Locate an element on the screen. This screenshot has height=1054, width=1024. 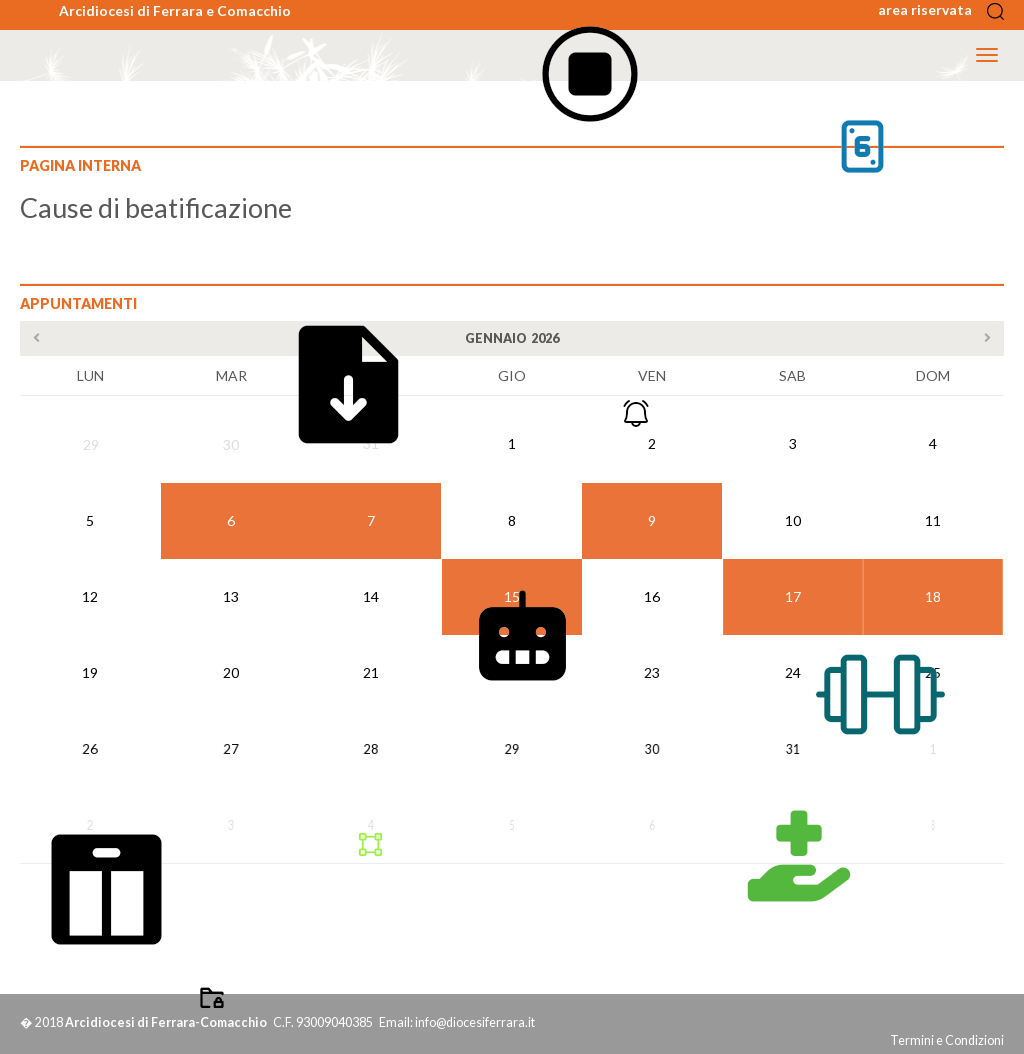
view notifications is located at coordinates (636, 414).